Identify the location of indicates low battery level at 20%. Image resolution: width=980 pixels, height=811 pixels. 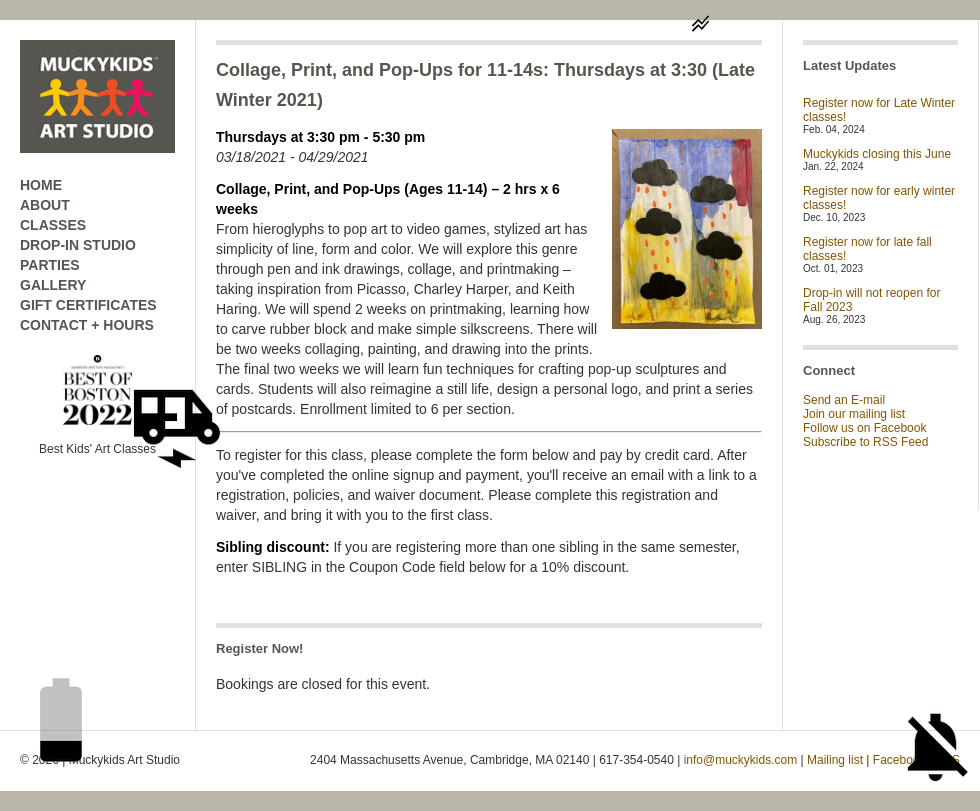
(61, 720).